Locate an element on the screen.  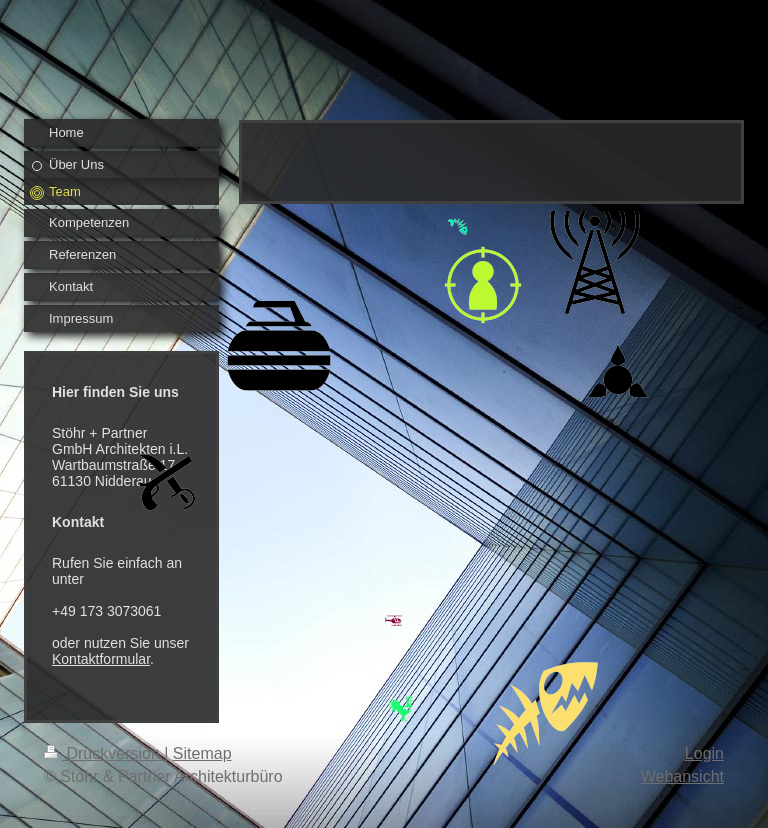
broadcast or transmit a signal is located at coordinates (595, 264).